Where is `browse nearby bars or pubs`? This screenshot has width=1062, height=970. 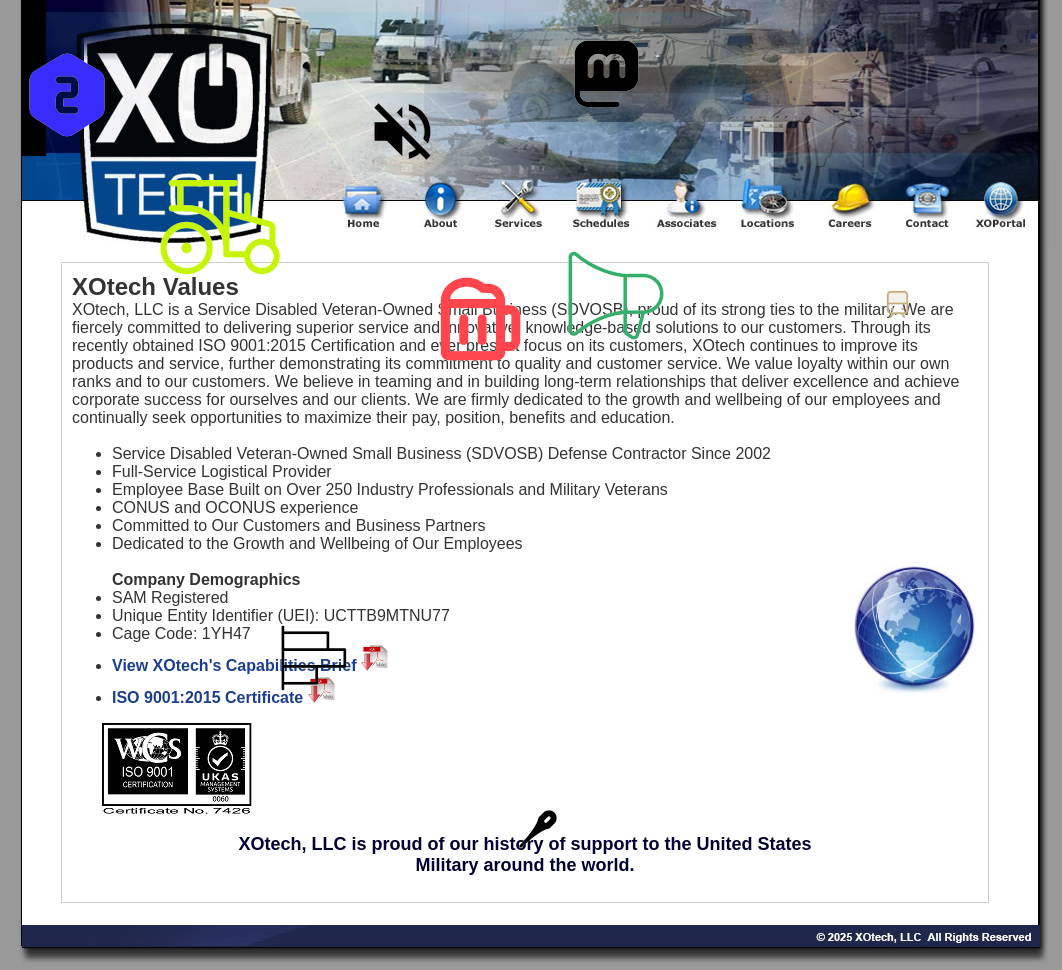
browse nearby bars or pubs is located at coordinates (476, 322).